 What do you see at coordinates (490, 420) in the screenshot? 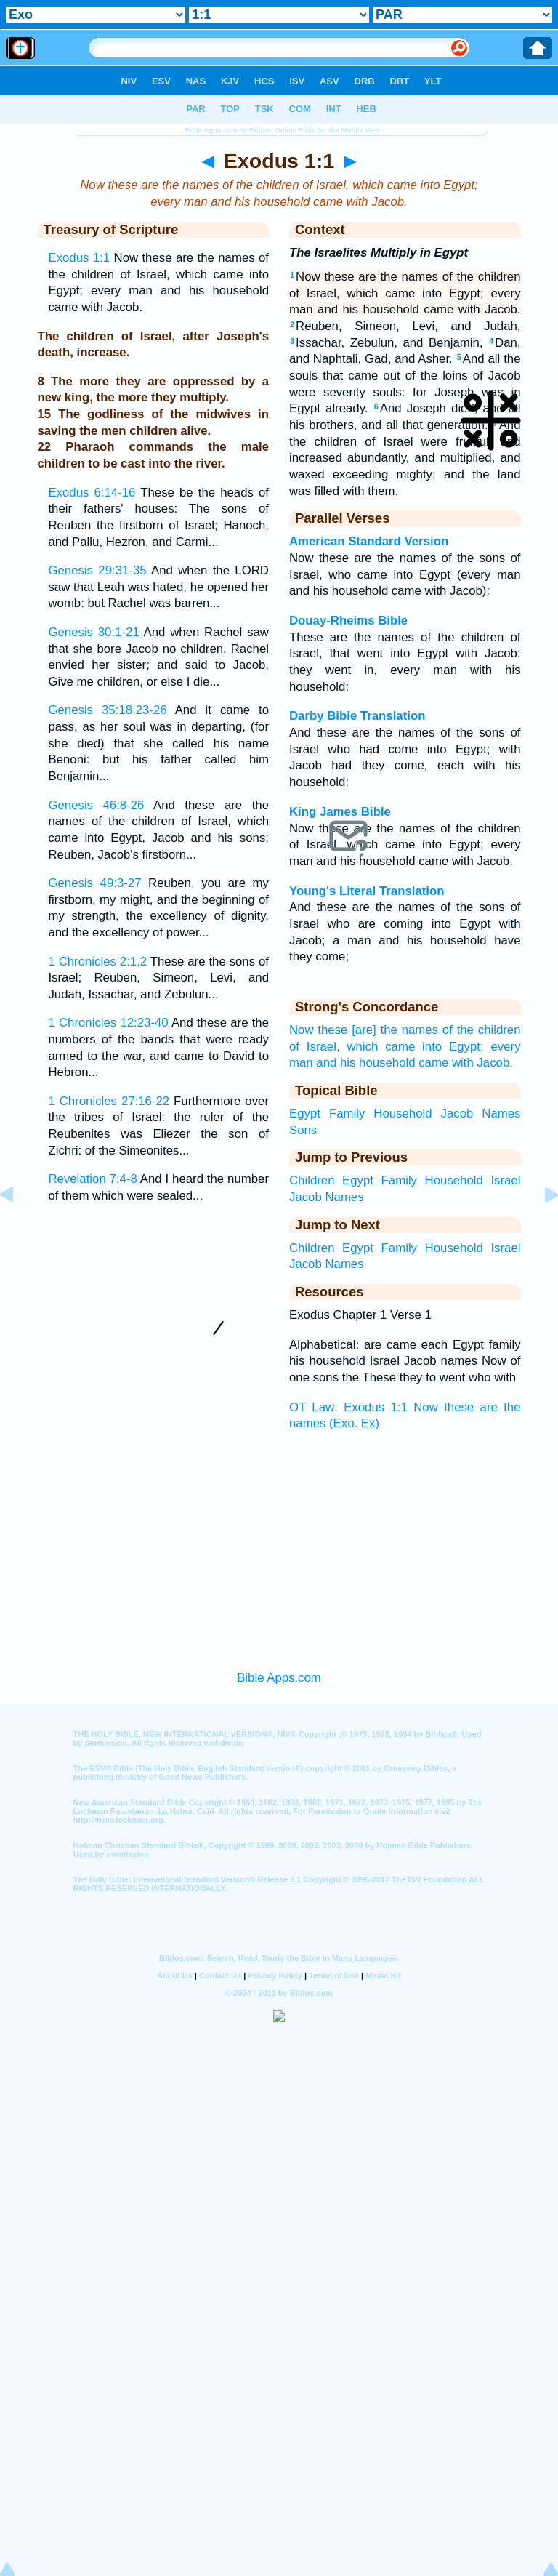
I see `play tic-tac-toe game` at bounding box center [490, 420].